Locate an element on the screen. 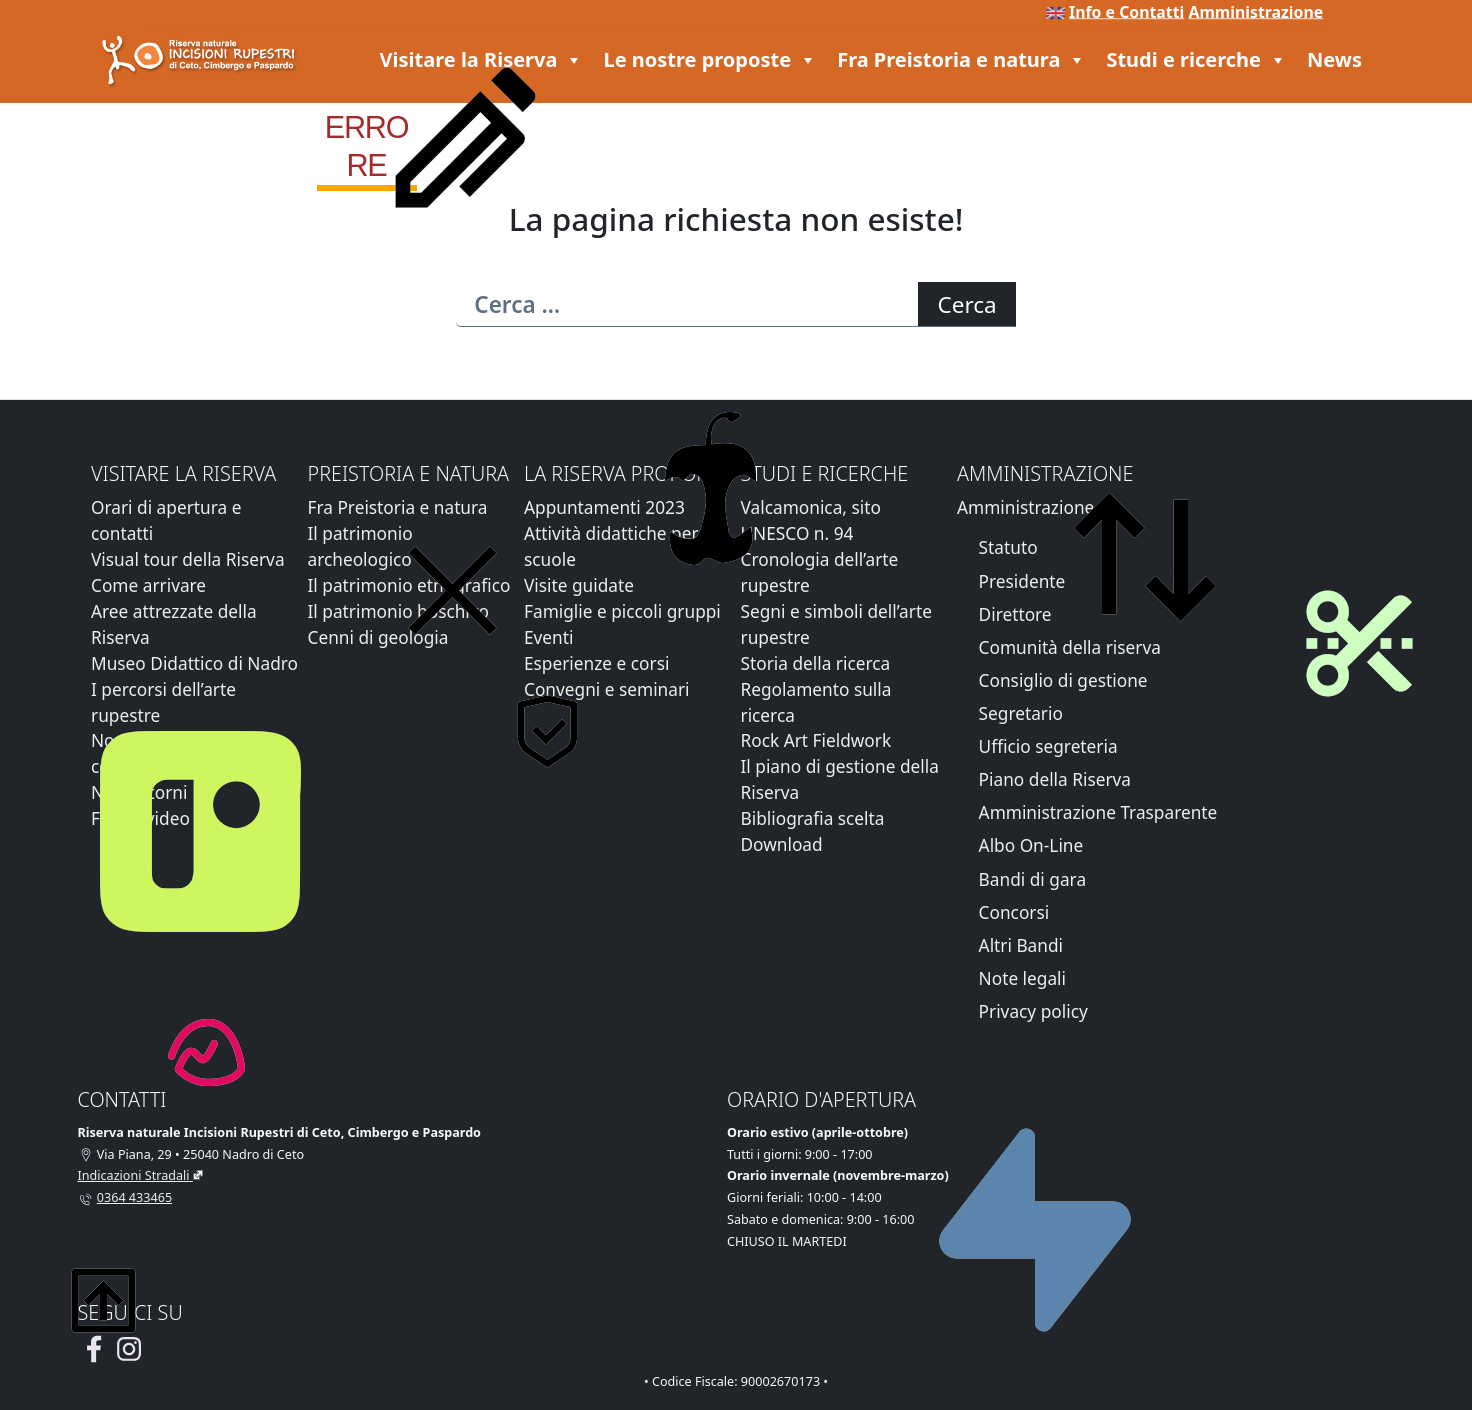 The width and height of the screenshot is (1472, 1410). supabase logo is located at coordinates (1035, 1230).